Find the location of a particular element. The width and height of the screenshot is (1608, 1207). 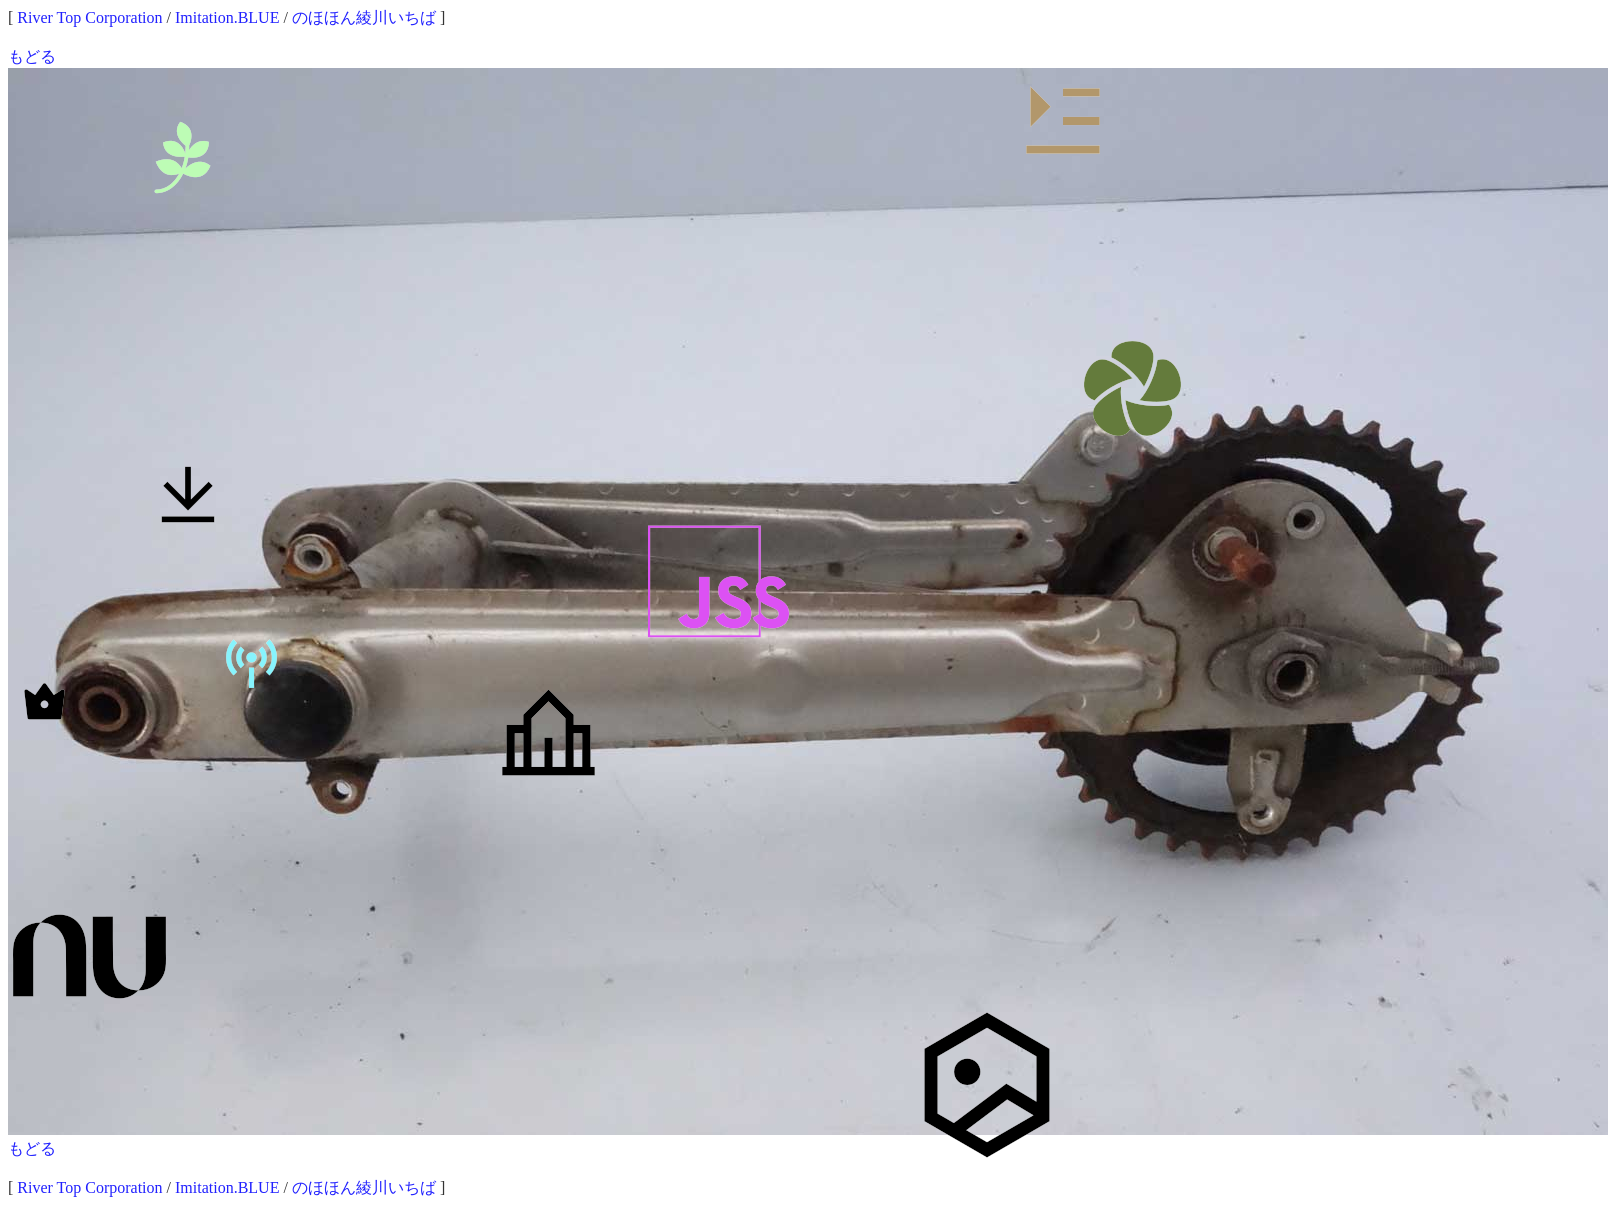

start a live broadcast or stream is located at coordinates (251, 662).